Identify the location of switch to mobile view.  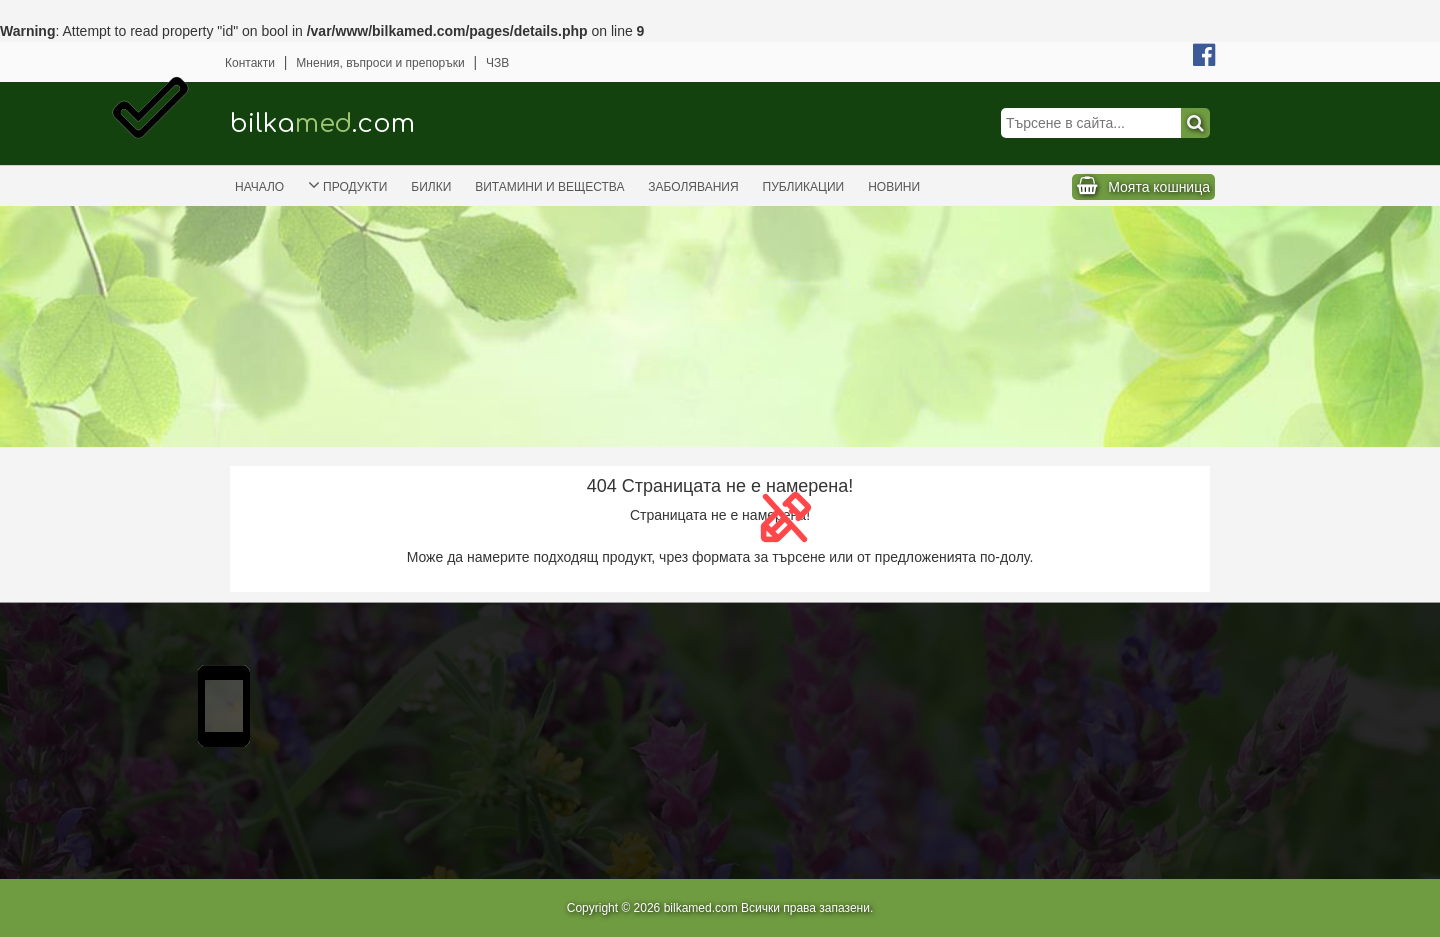
(224, 706).